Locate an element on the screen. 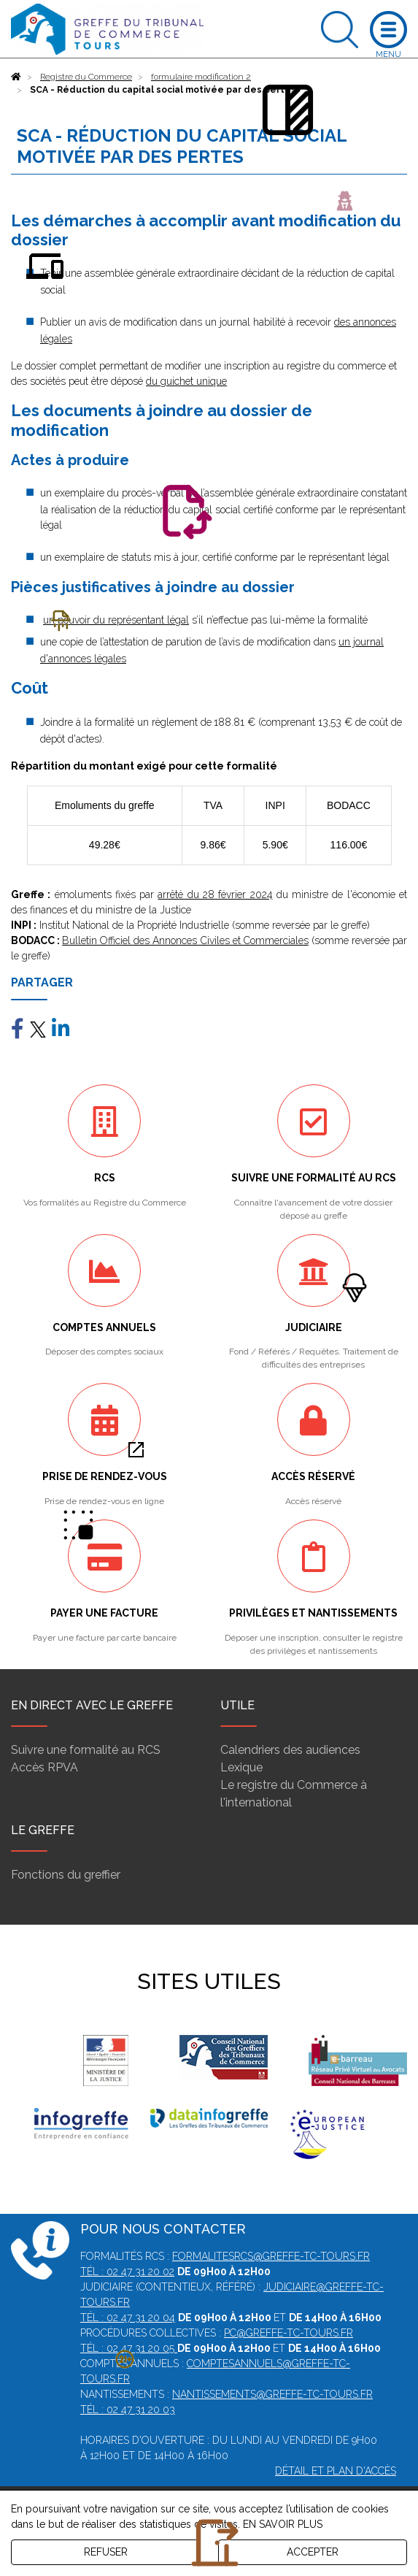 The width and height of the screenshot is (418, 2576). indicates content restricted to users 21 and older is located at coordinates (125, 2359).